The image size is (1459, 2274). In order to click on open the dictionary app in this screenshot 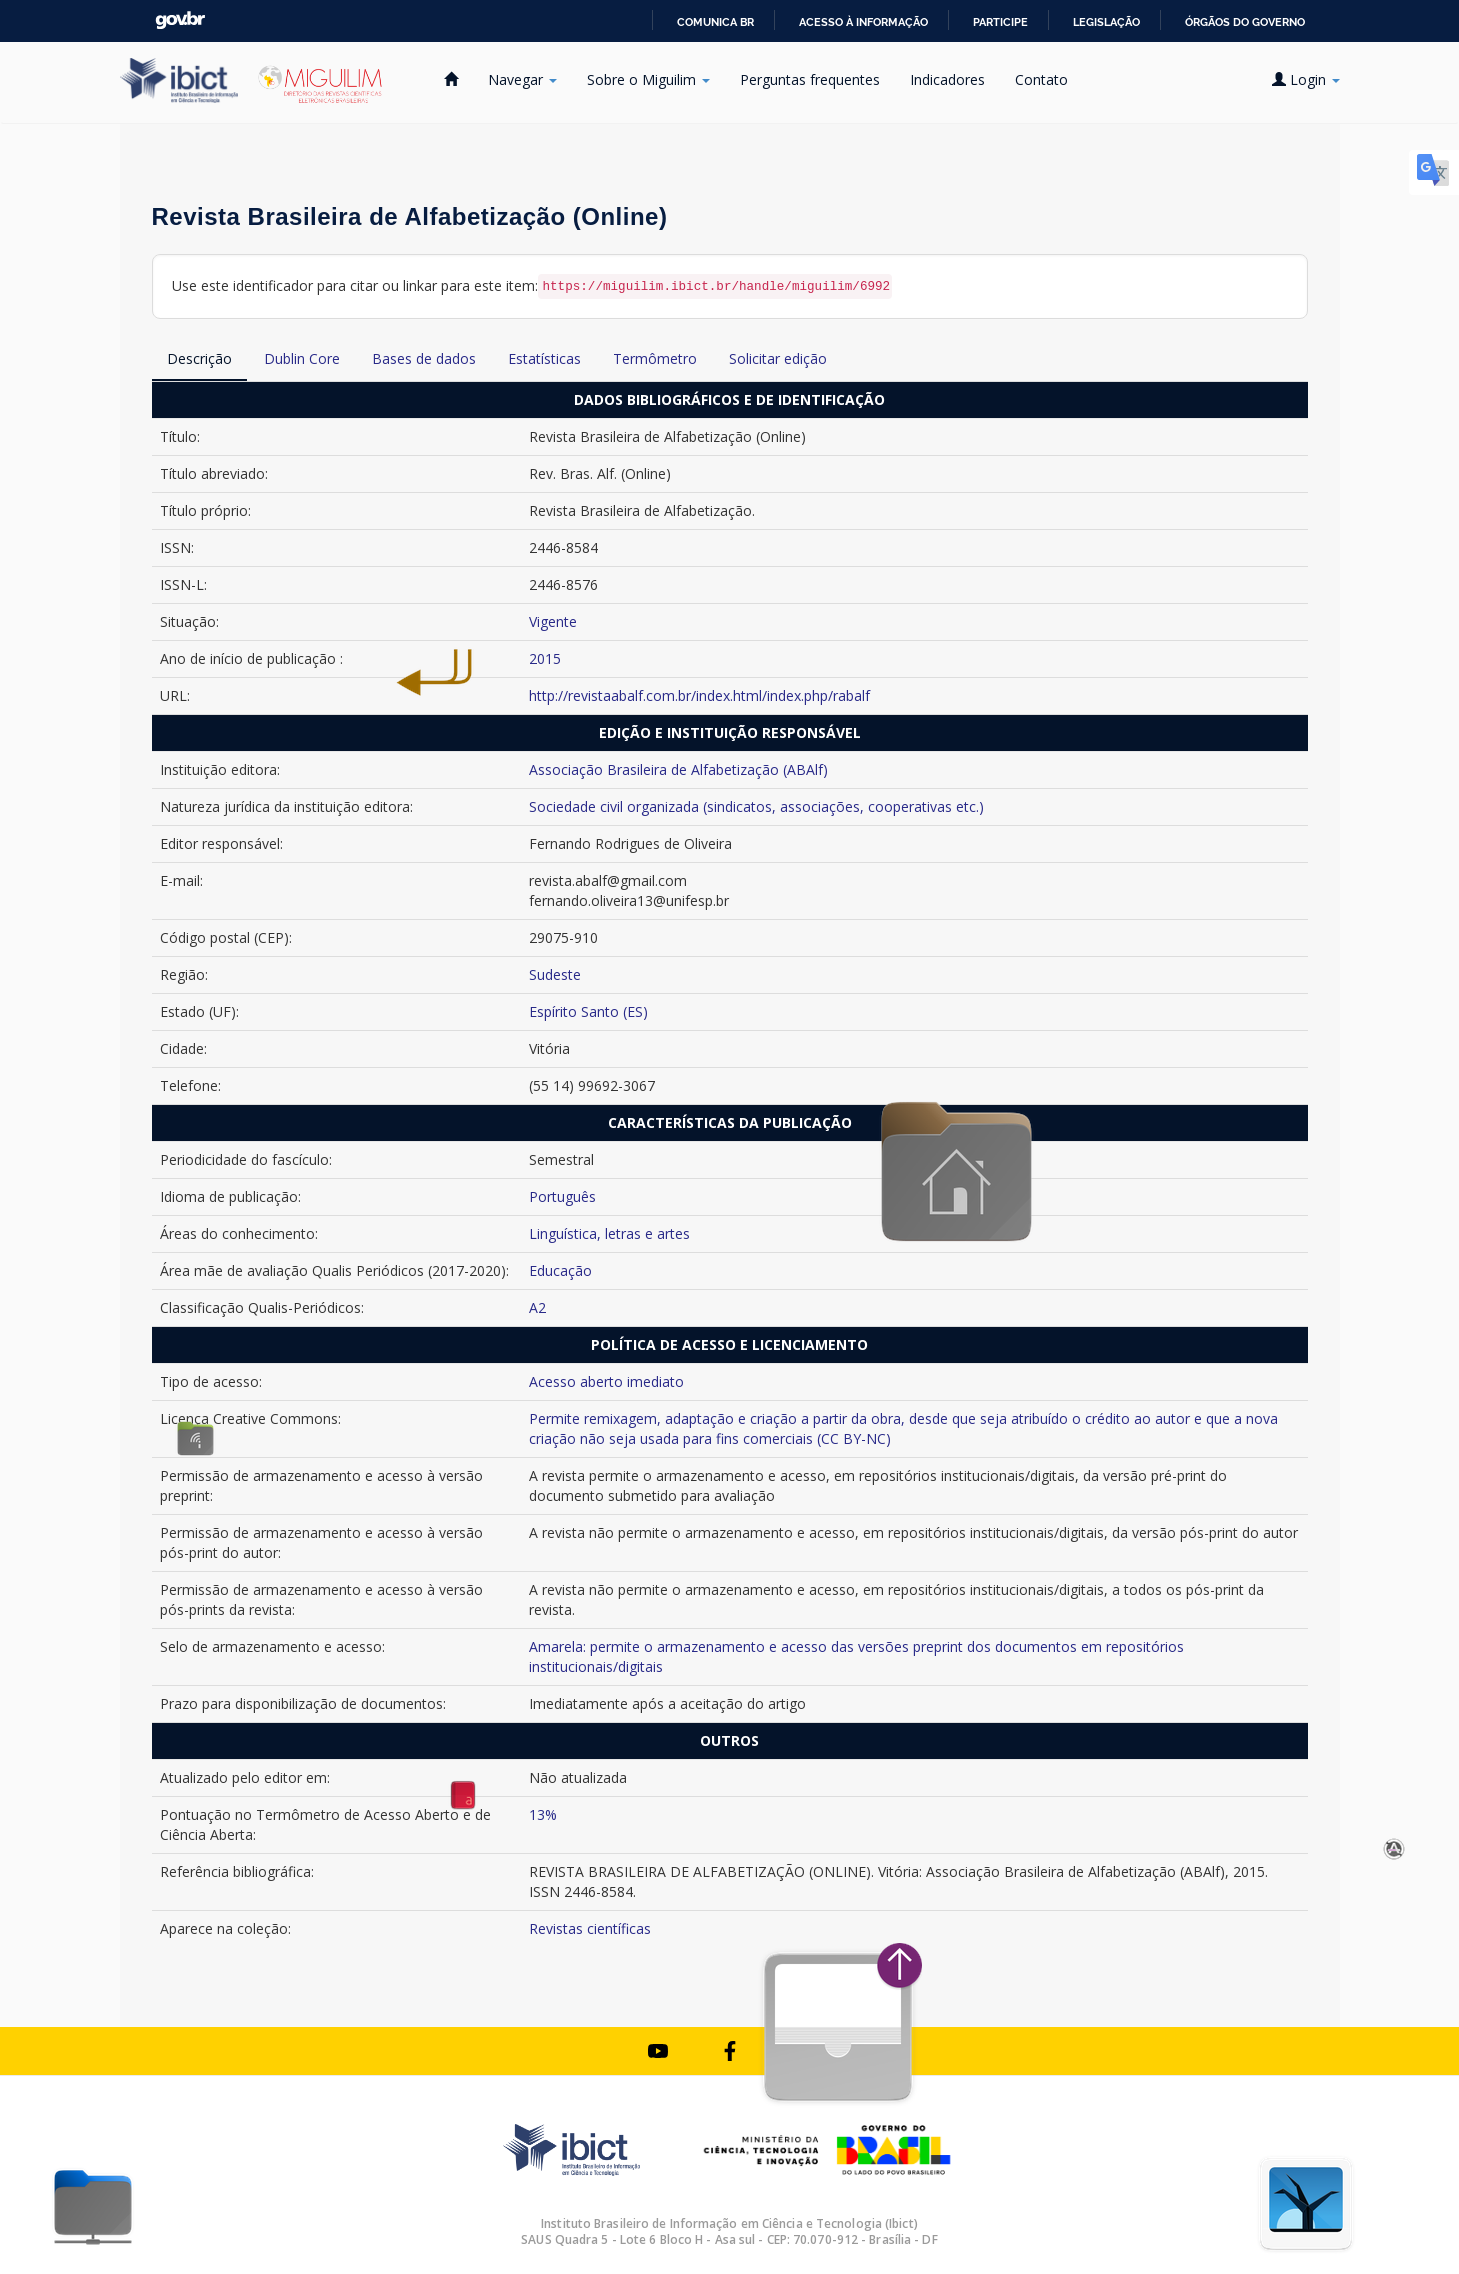, I will do `click(463, 1795)`.